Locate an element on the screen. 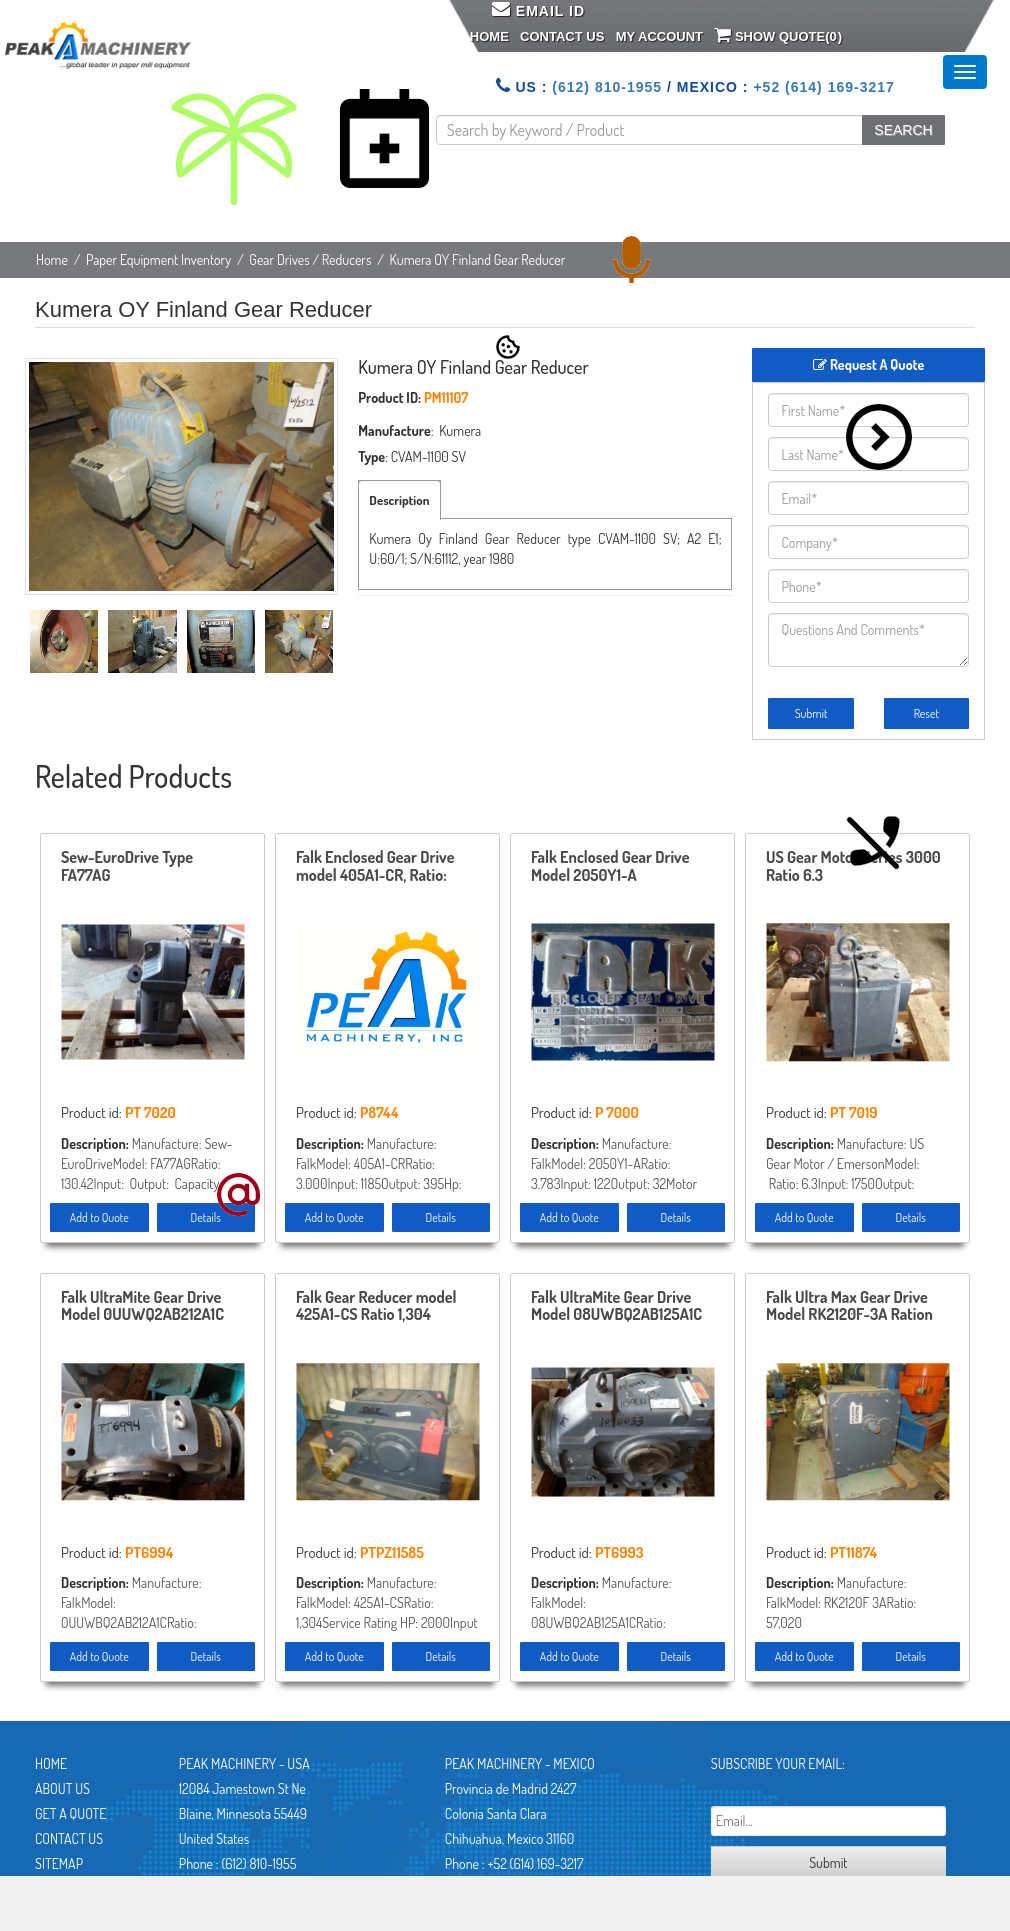 The height and width of the screenshot is (1931, 1010). tap to start voice input is located at coordinates (631, 259).